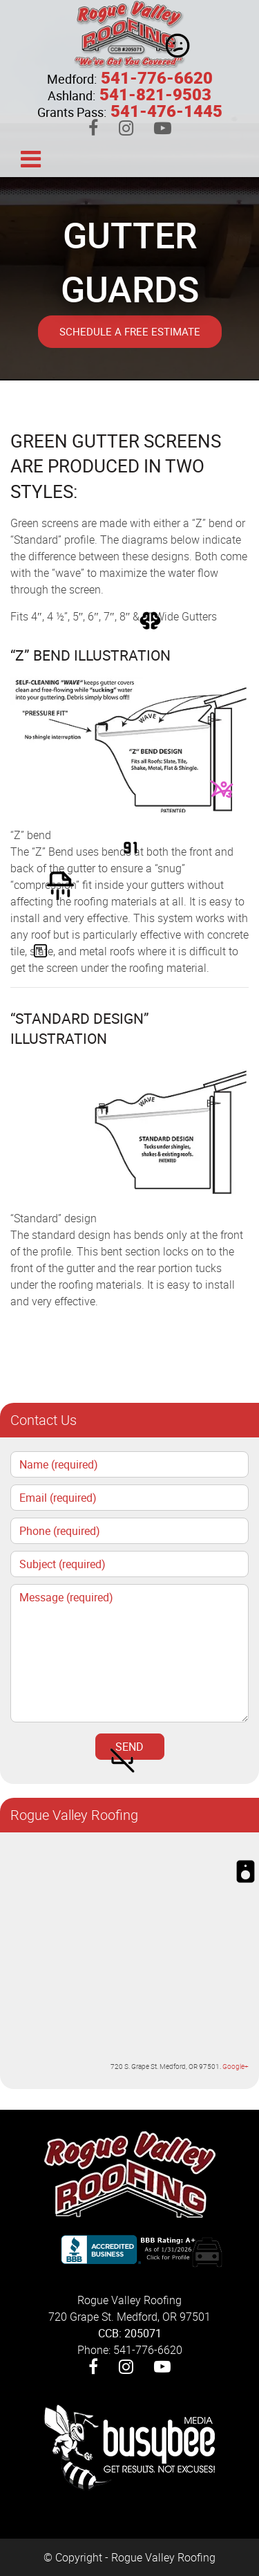 The height and width of the screenshot is (2576, 259). Describe the element at coordinates (222, 789) in the screenshot. I see `link to Archive of Our Own (AO3) fanfiction platform` at that location.